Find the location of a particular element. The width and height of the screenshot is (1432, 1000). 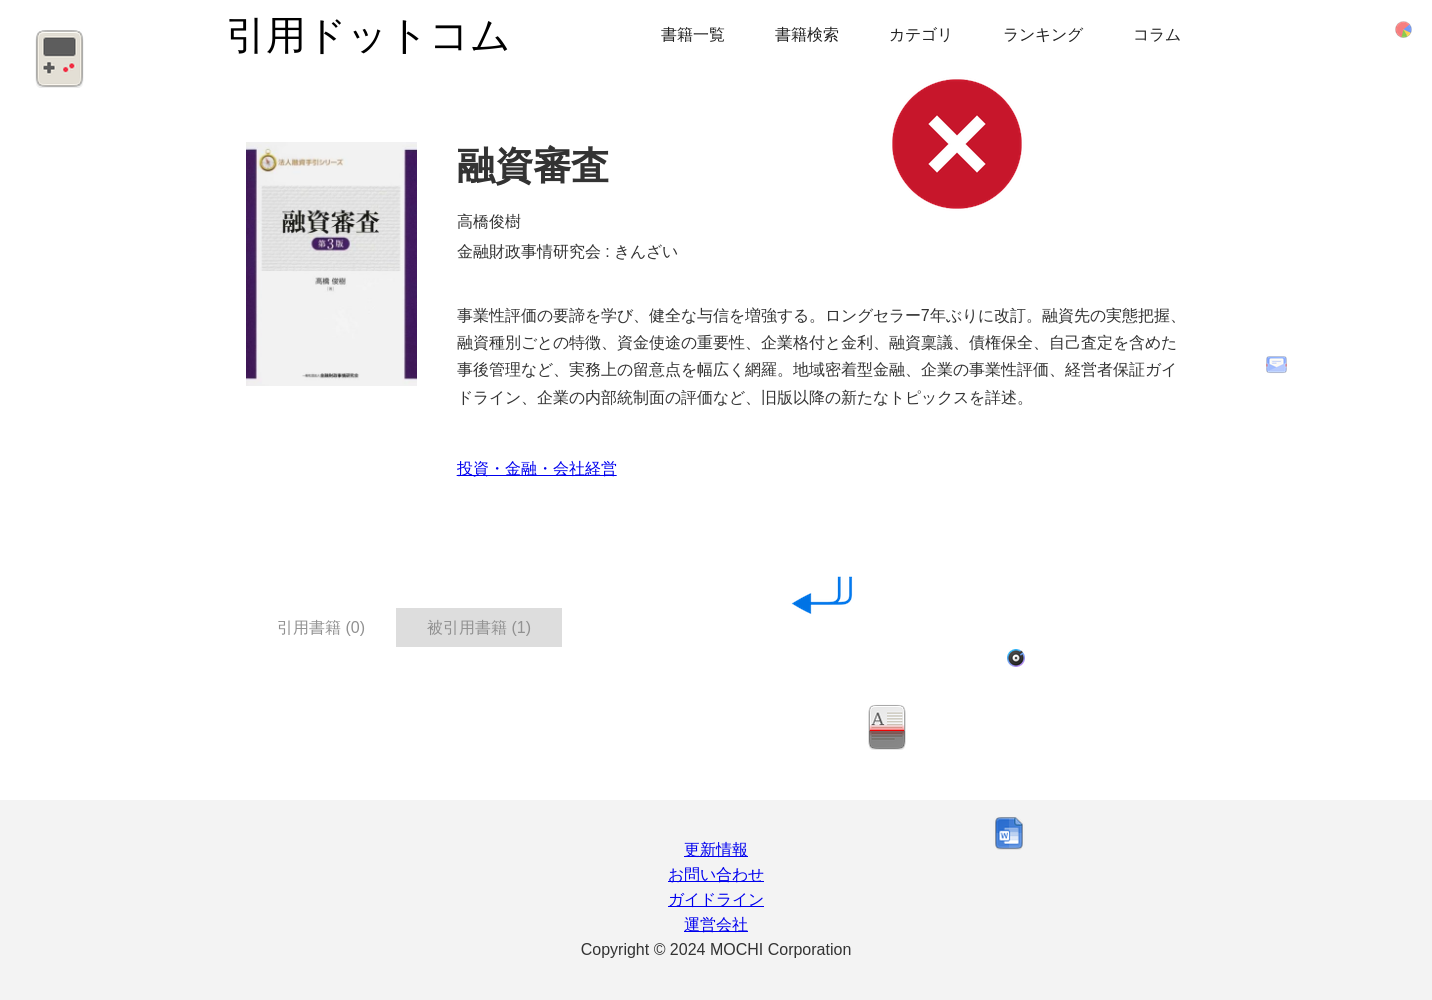

open the mail app is located at coordinates (1276, 364).